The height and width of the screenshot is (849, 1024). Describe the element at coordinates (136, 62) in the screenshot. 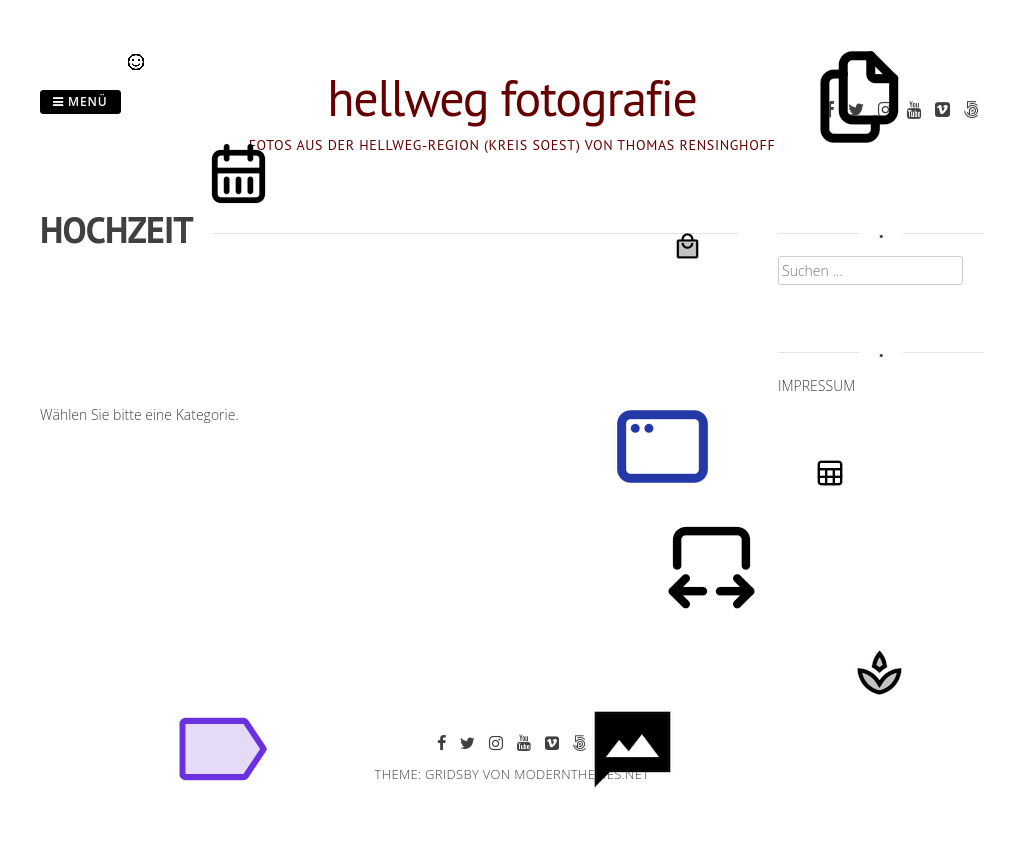

I see `rate your experience with a positive reaction` at that location.